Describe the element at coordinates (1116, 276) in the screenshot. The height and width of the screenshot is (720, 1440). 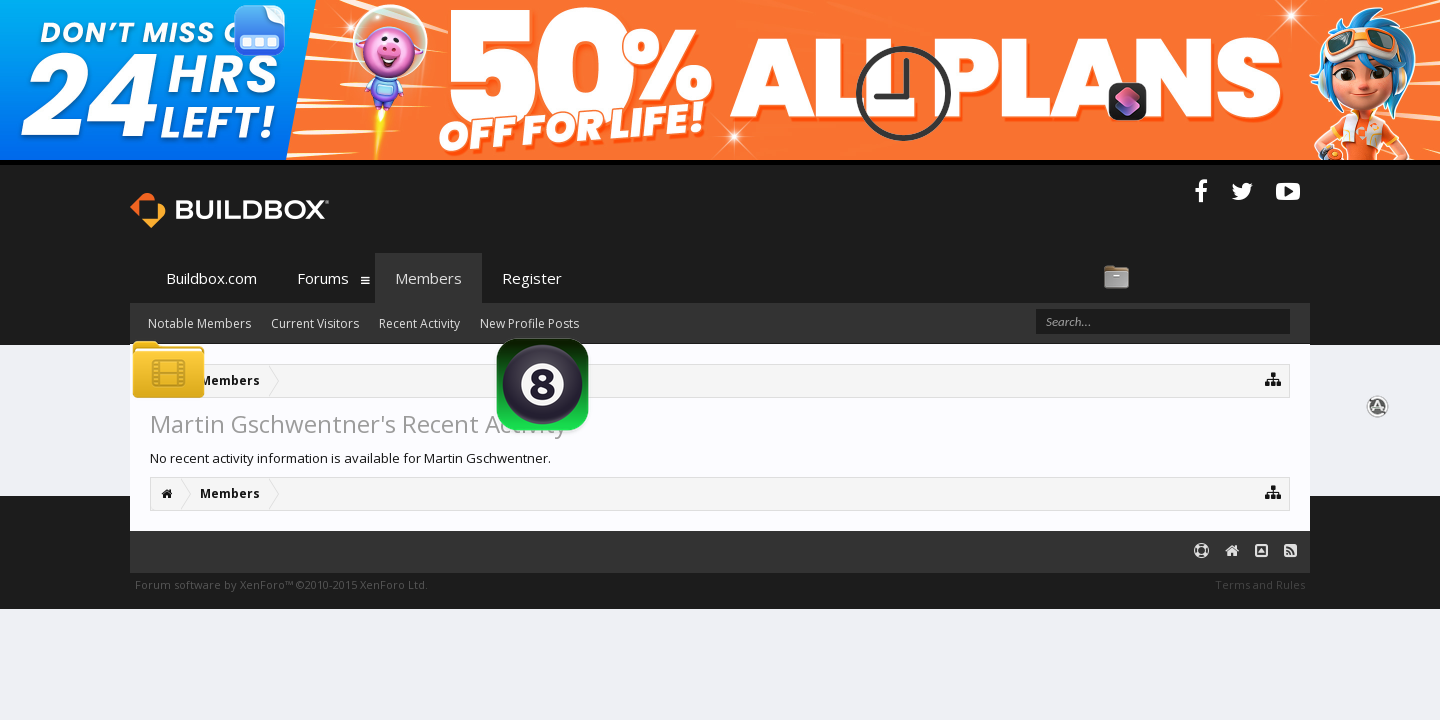
I see `open the file manager application` at that location.